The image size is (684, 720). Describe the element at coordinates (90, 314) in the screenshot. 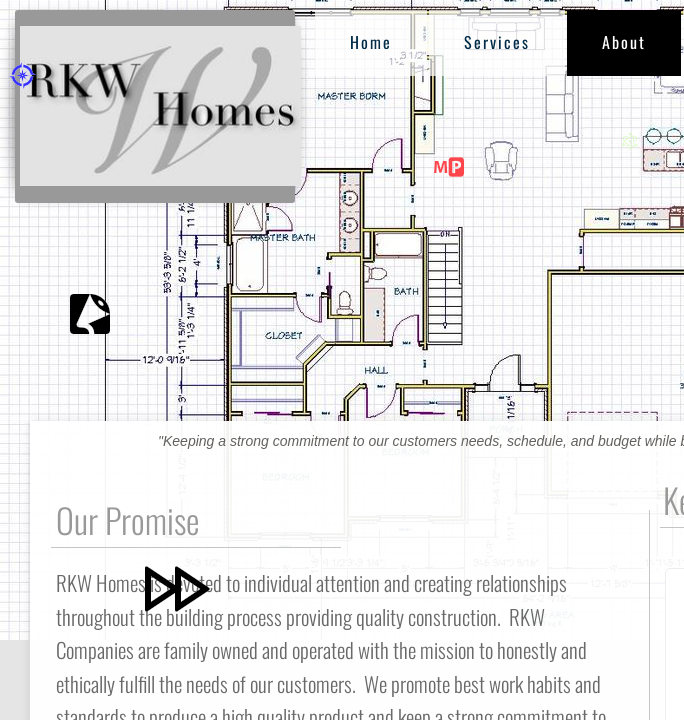

I see `link to sessionize speaker profile` at that location.